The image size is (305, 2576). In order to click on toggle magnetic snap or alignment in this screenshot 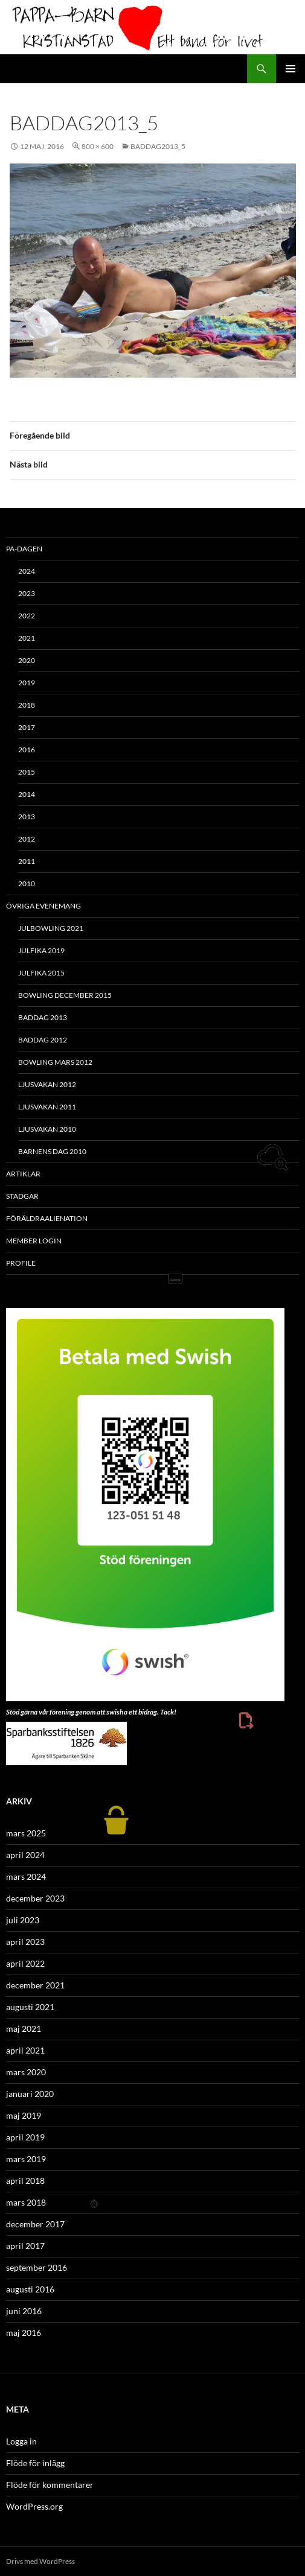, I will do `click(94, 2204)`.